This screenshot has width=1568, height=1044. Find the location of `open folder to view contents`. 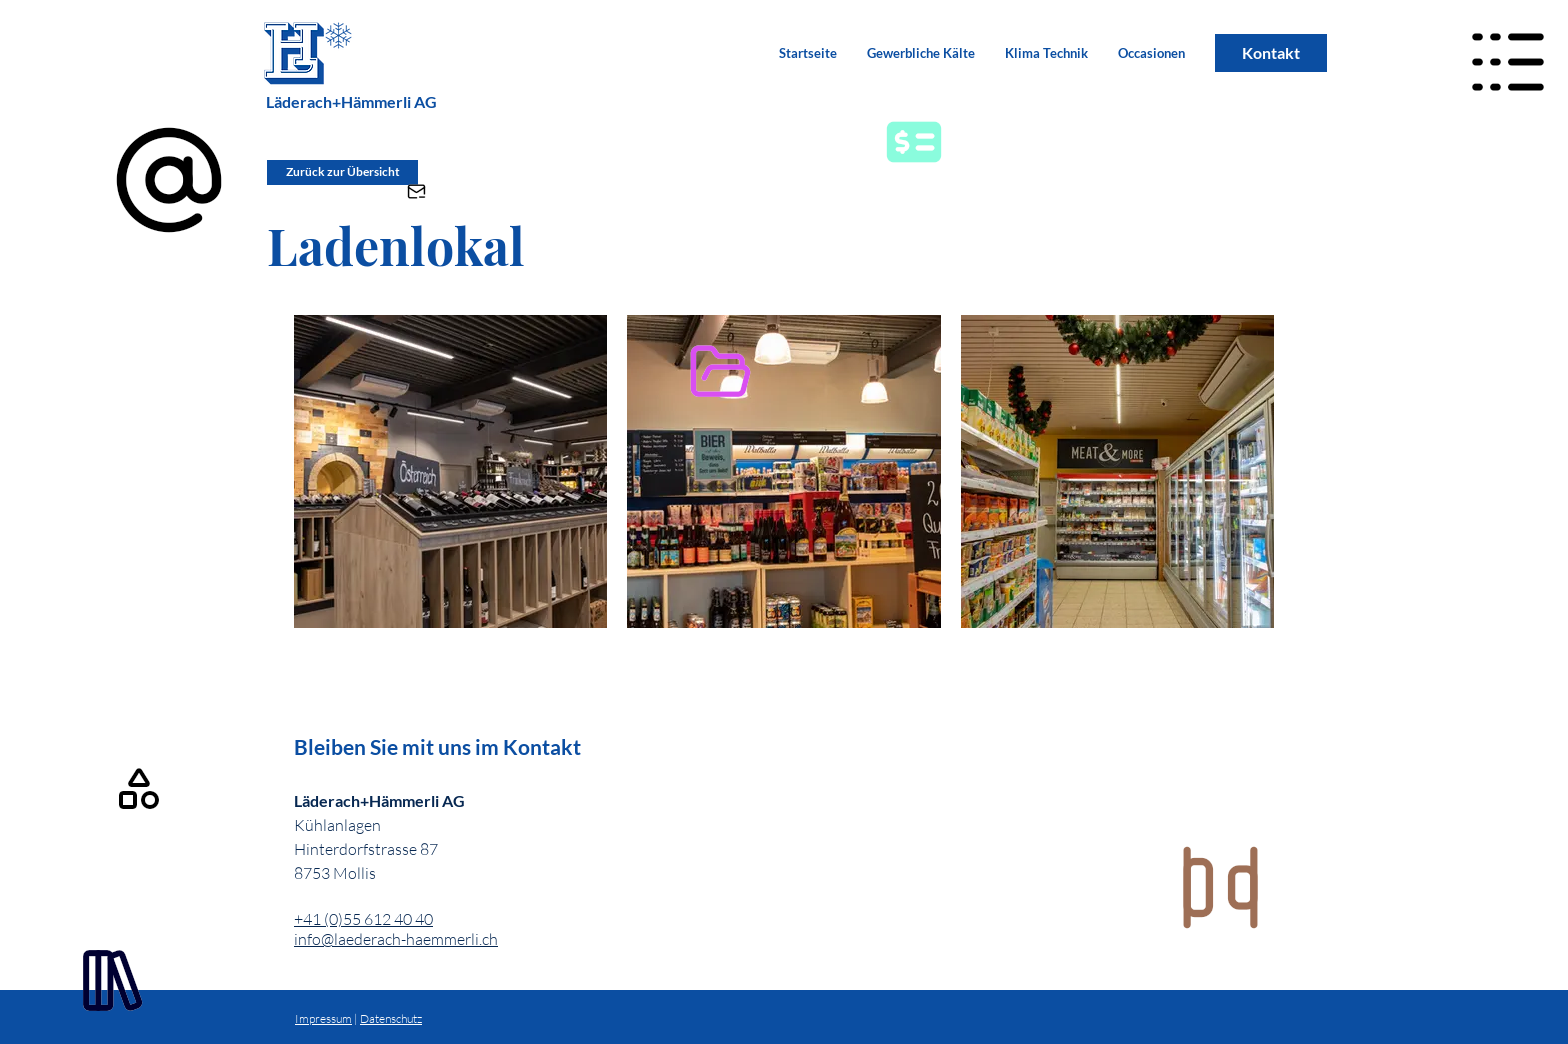

open folder to view contents is located at coordinates (720, 372).